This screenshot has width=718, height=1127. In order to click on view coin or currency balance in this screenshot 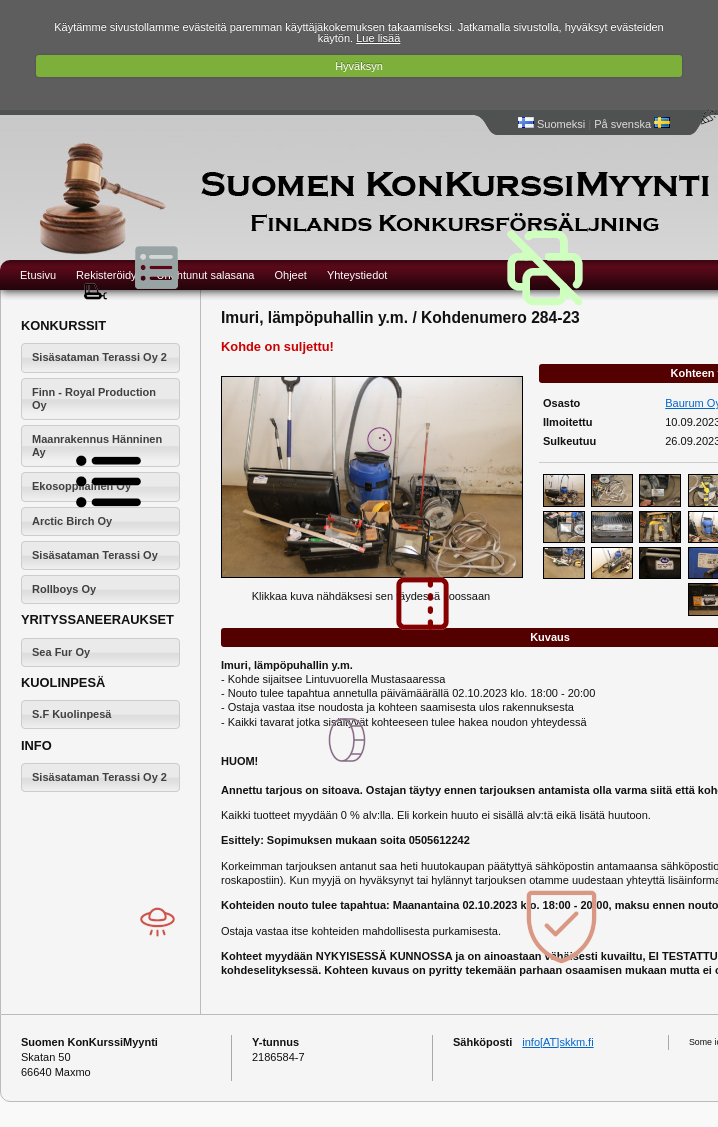, I will do `click(347, 740)`.